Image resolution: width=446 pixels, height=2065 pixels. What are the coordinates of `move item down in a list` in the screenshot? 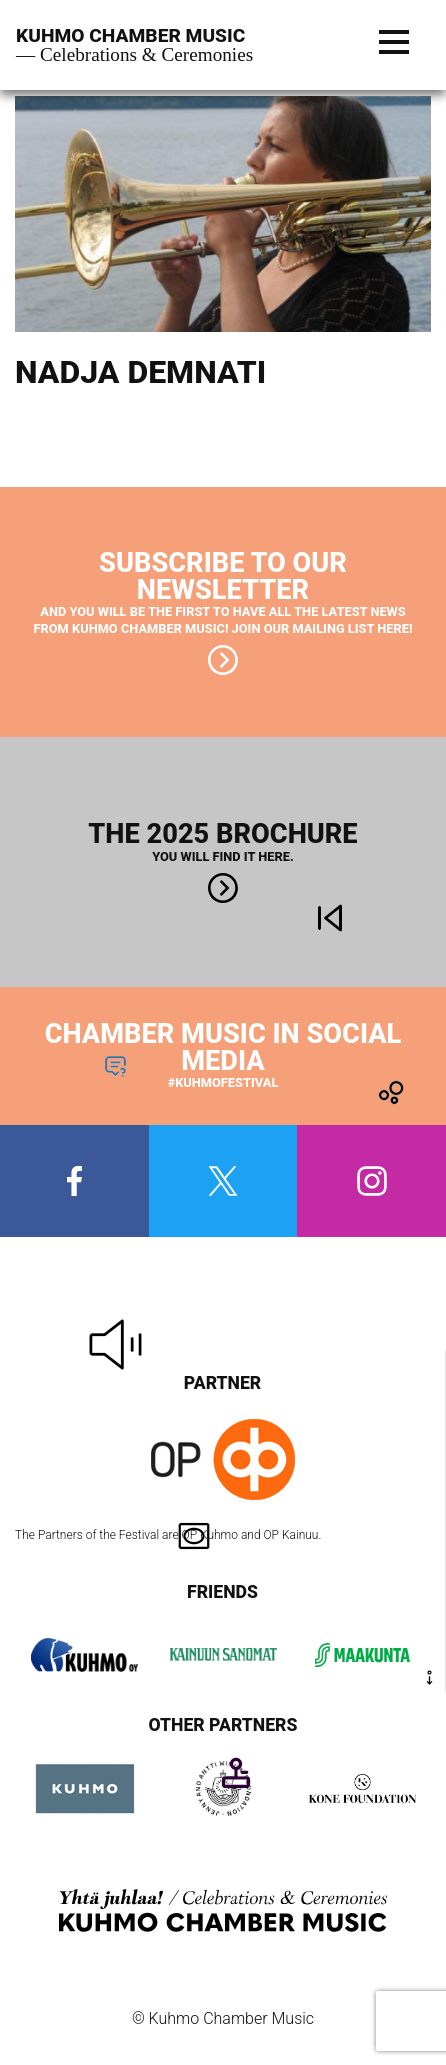 It's located at (429, 1677).